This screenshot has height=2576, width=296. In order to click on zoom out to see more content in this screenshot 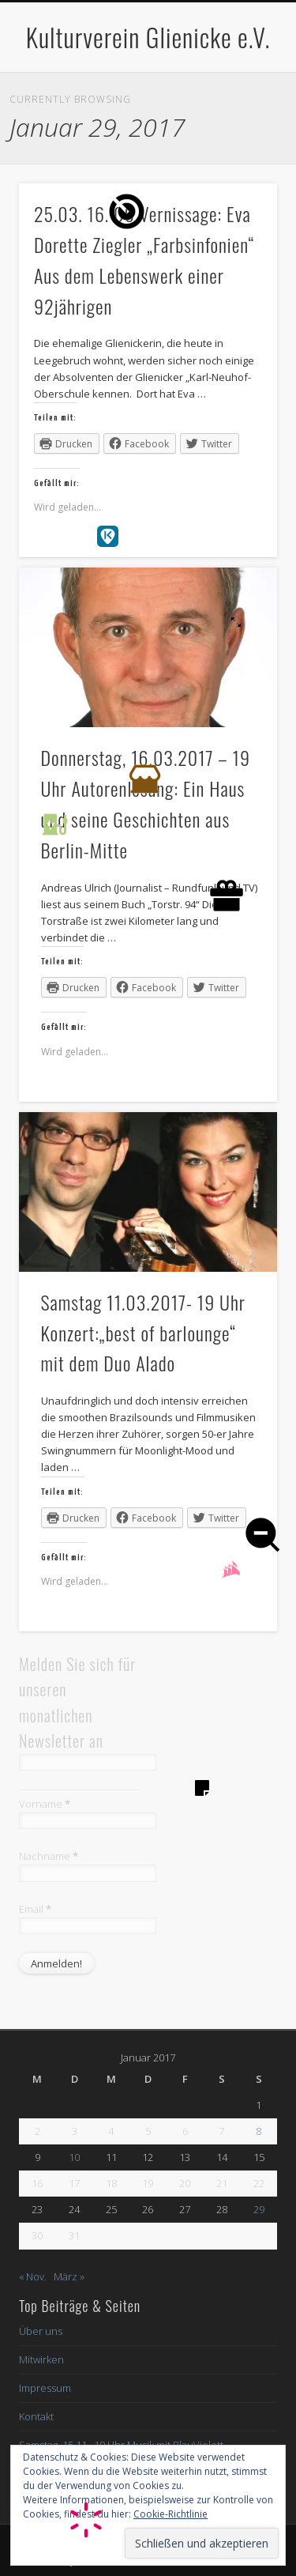, I will do `click(262, 1534)`.